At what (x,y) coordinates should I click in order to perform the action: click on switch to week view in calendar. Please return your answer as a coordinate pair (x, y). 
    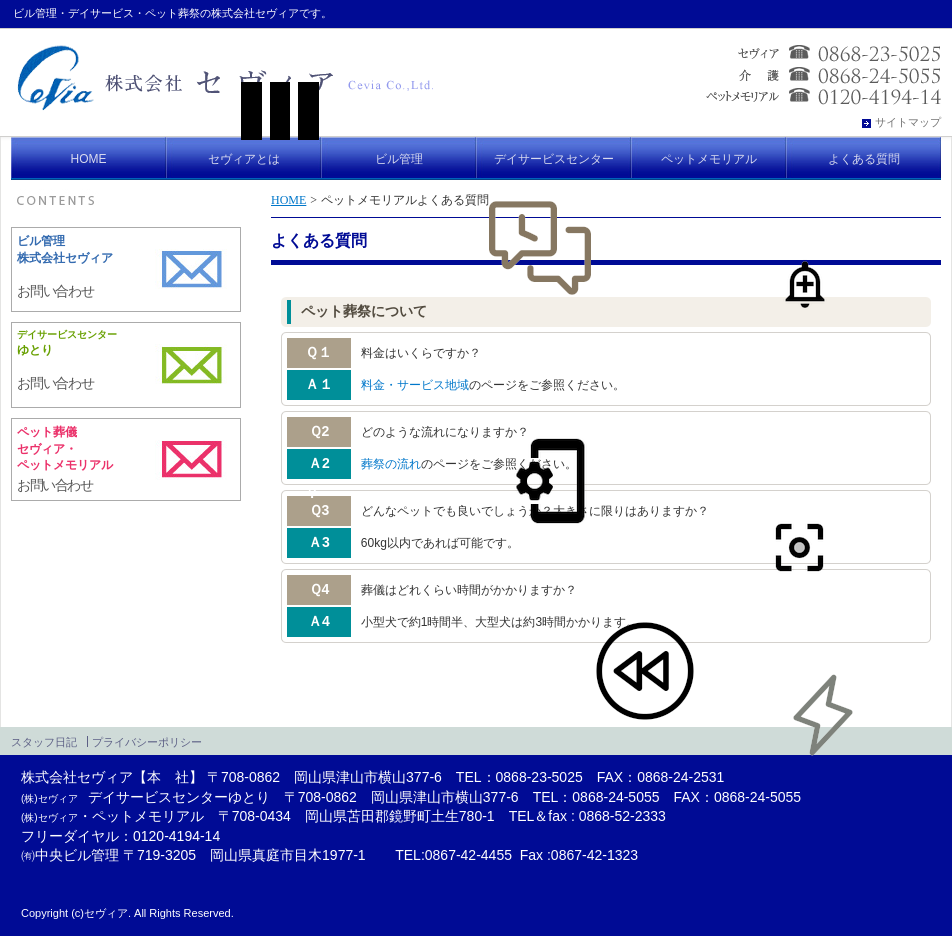
    Looking at the image, I should click on (282, 111).